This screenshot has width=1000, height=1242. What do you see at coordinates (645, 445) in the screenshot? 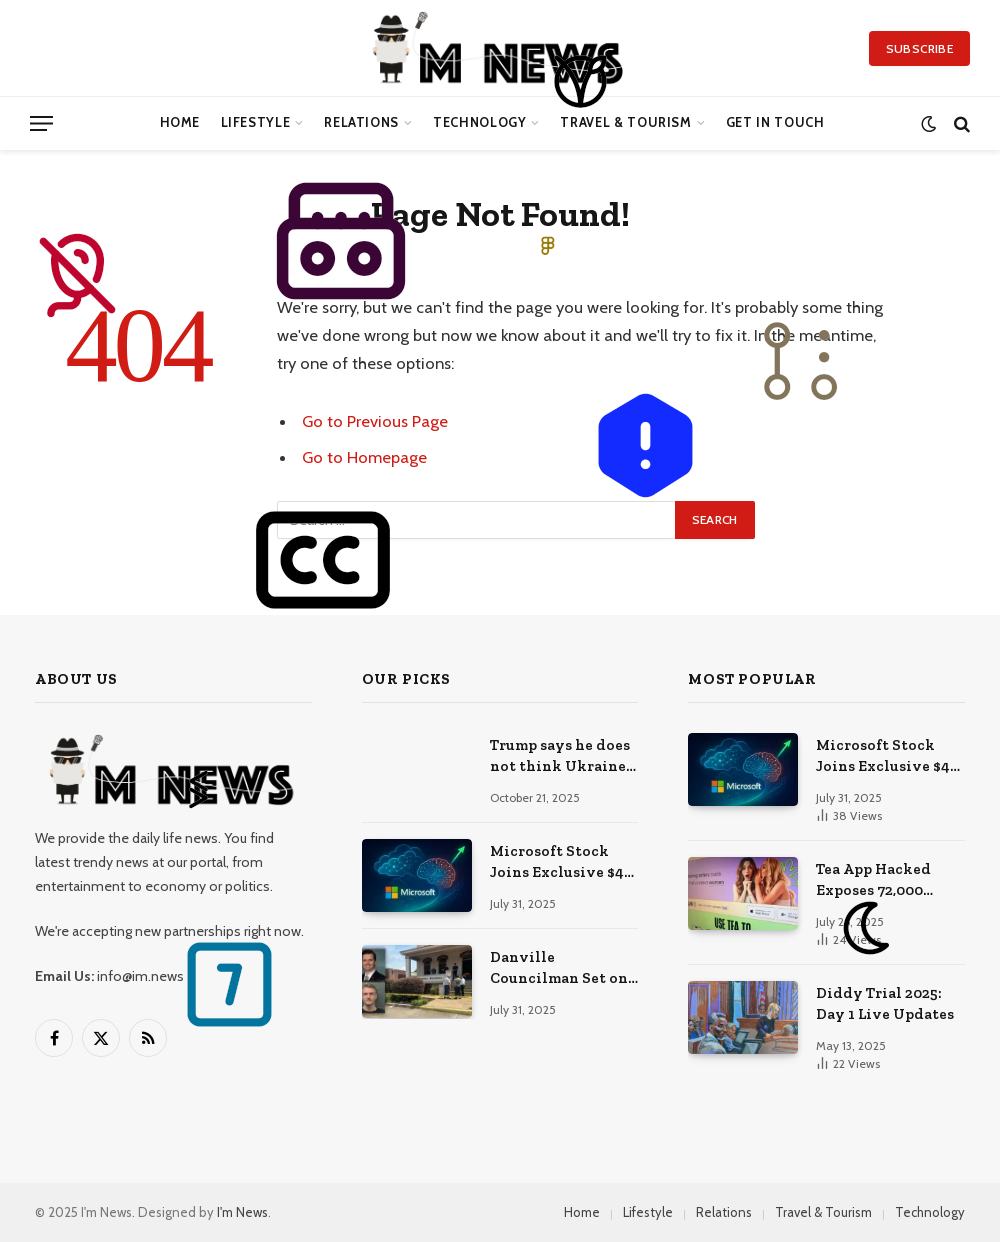
I see `indicates a warning or alert status` at bounding box center [645, 445].